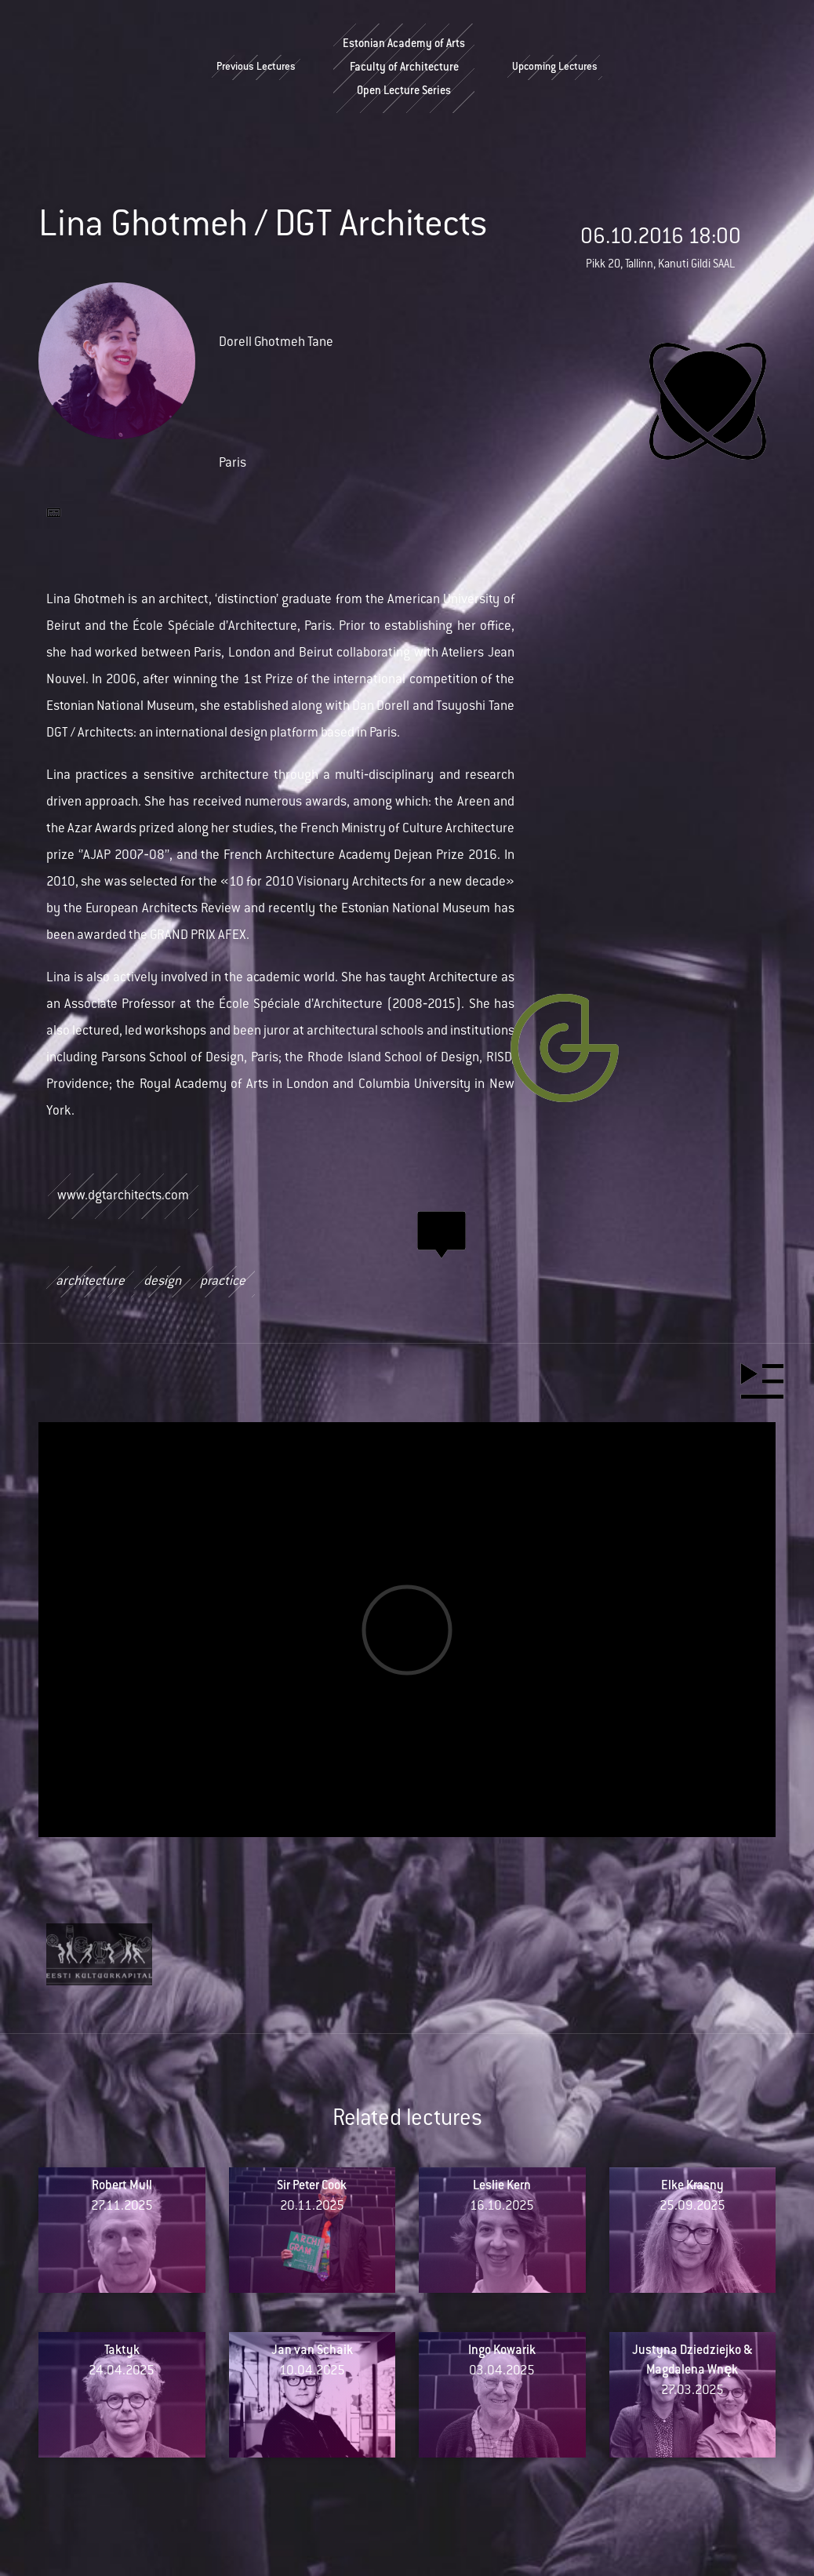 The height and width of the screenshot is (2576, 814). What do you see at coordinates (53, 512) in the screenshot?
I see `view RAM or memory usage` at bounding box center [53, 512].